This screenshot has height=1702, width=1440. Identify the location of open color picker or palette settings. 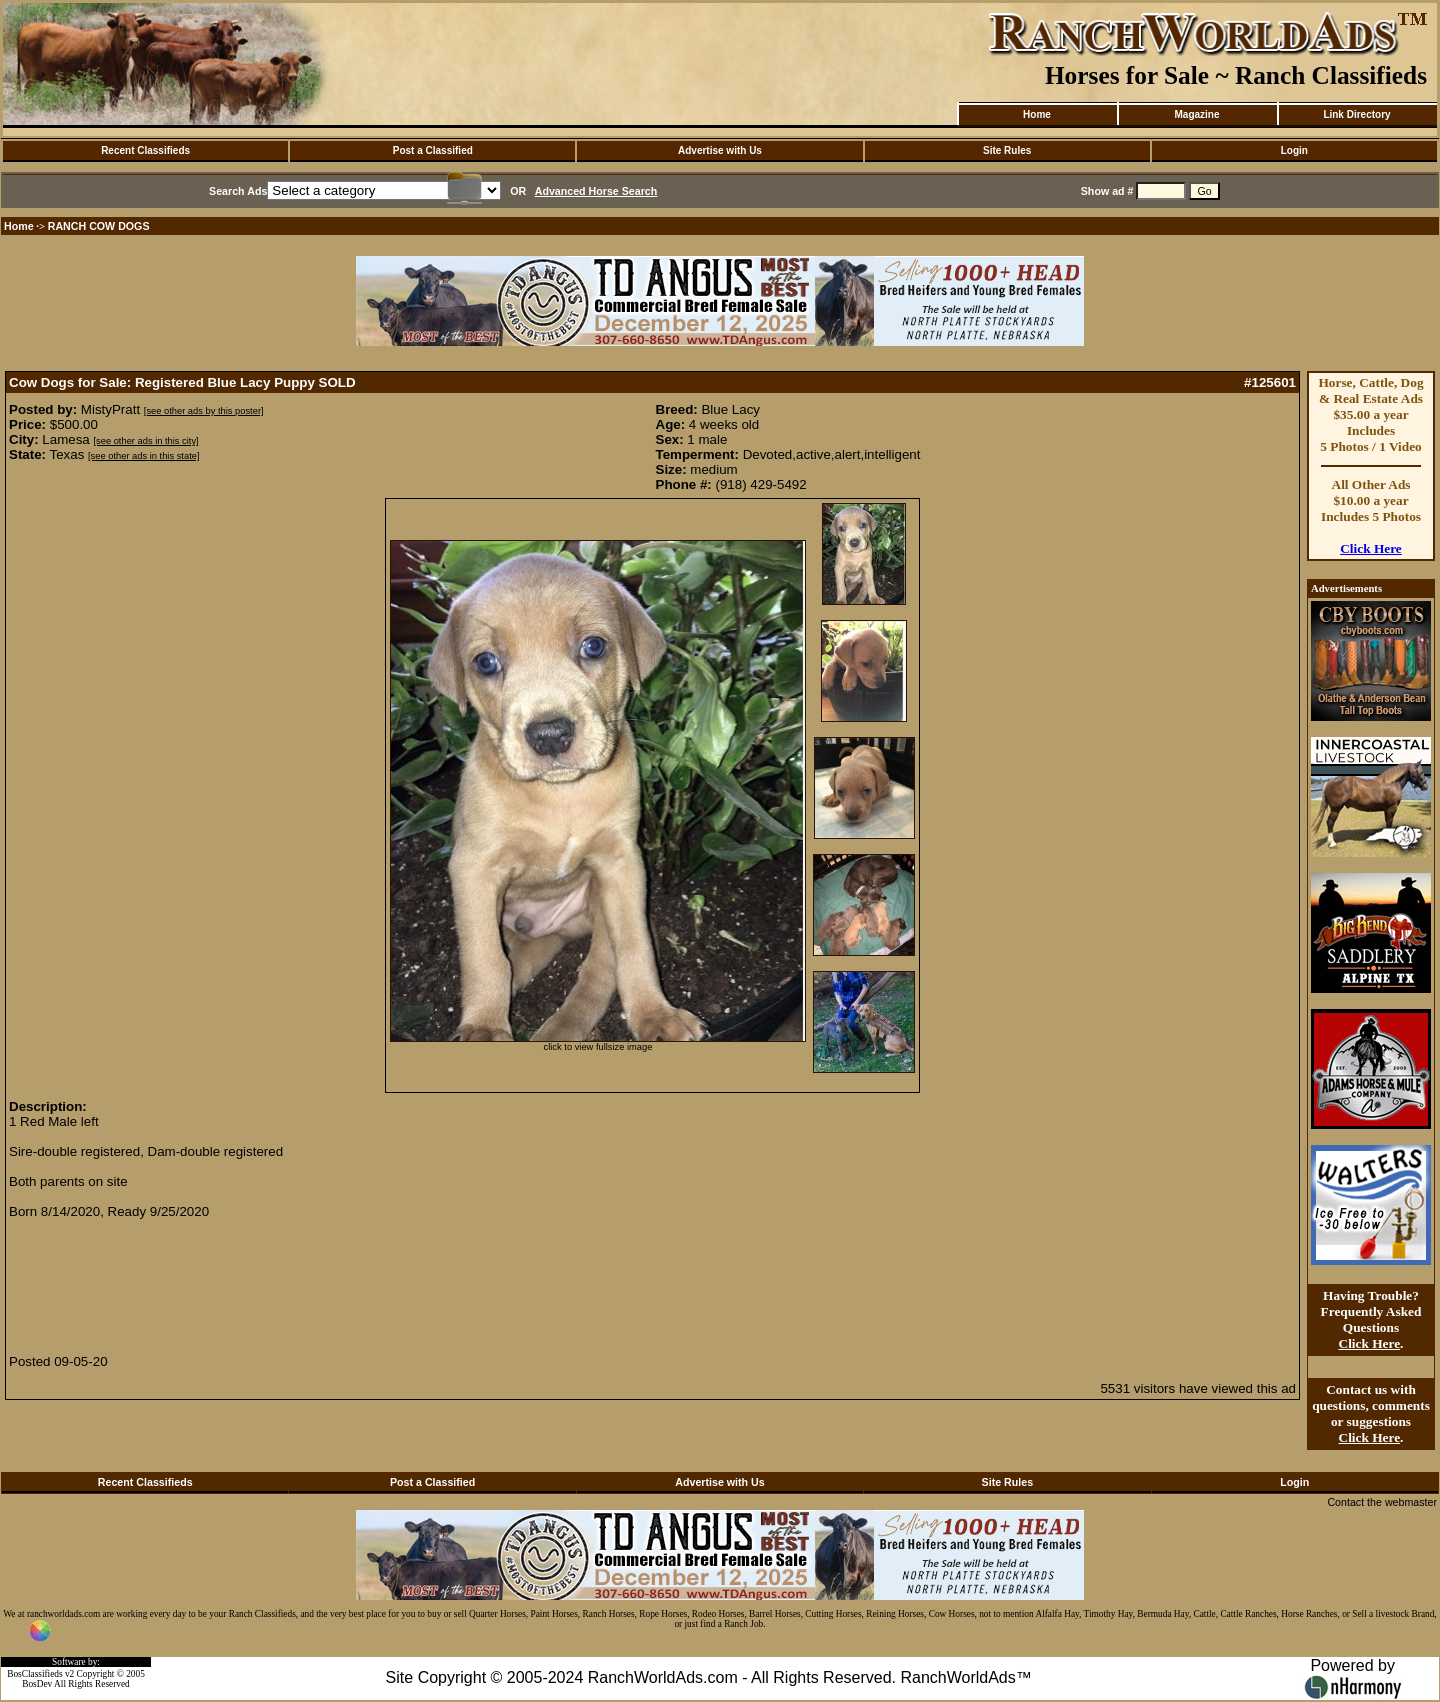
(40, 1631).